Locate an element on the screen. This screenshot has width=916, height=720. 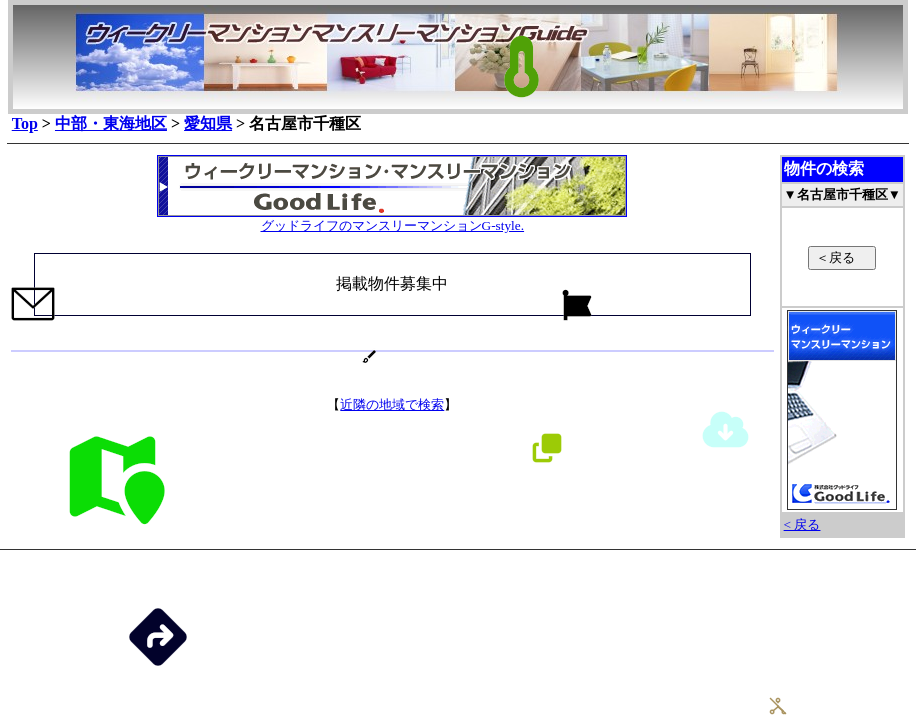
access brush or painting tools is located at coordinates (369, 356).